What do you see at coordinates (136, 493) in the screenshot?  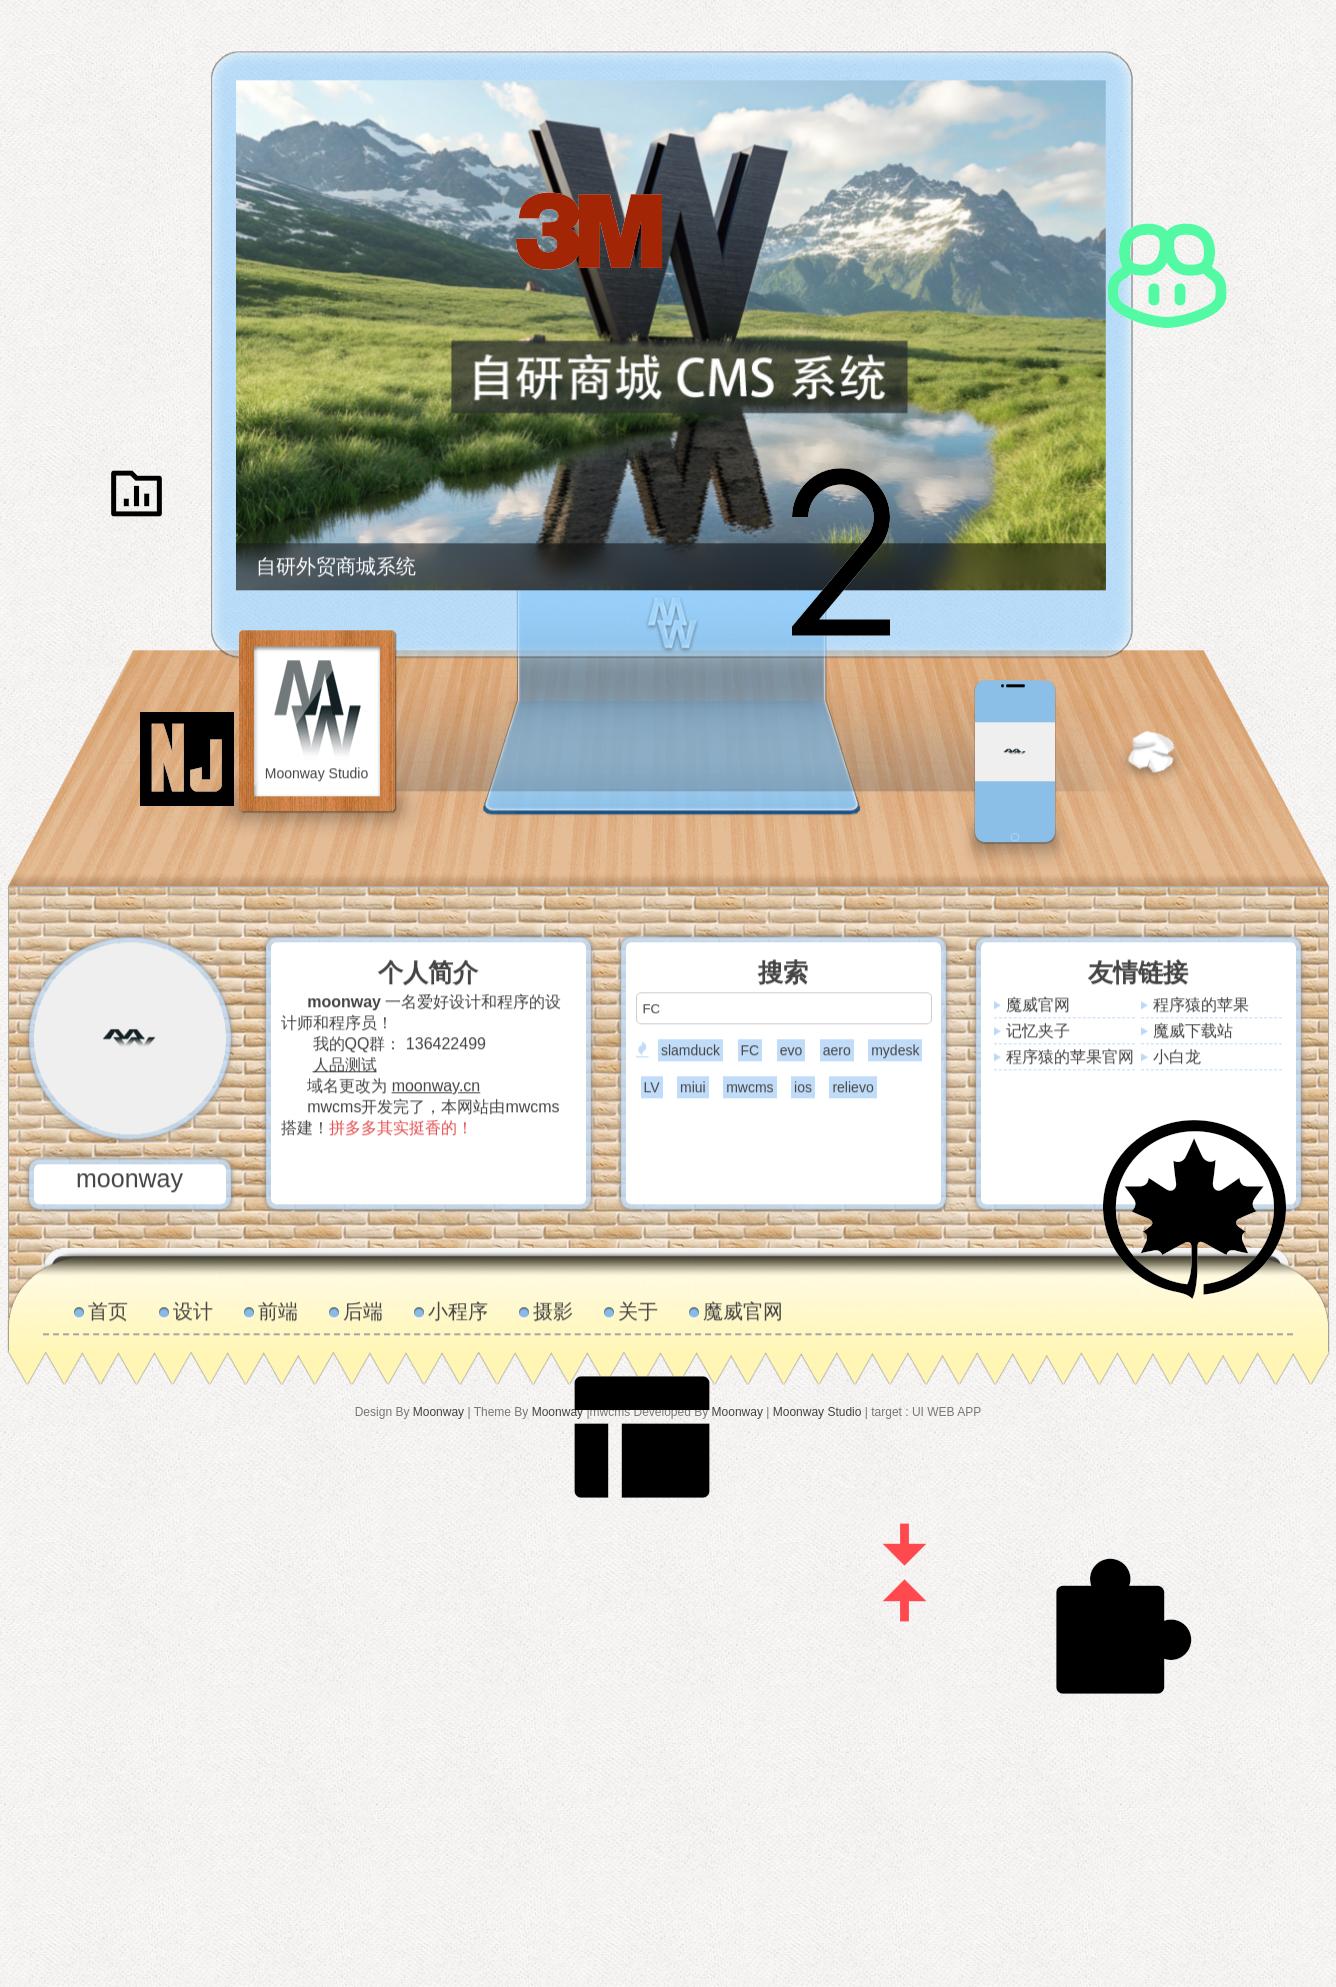 I see `open analytics or reports folder` at bounding box center [136, 493].